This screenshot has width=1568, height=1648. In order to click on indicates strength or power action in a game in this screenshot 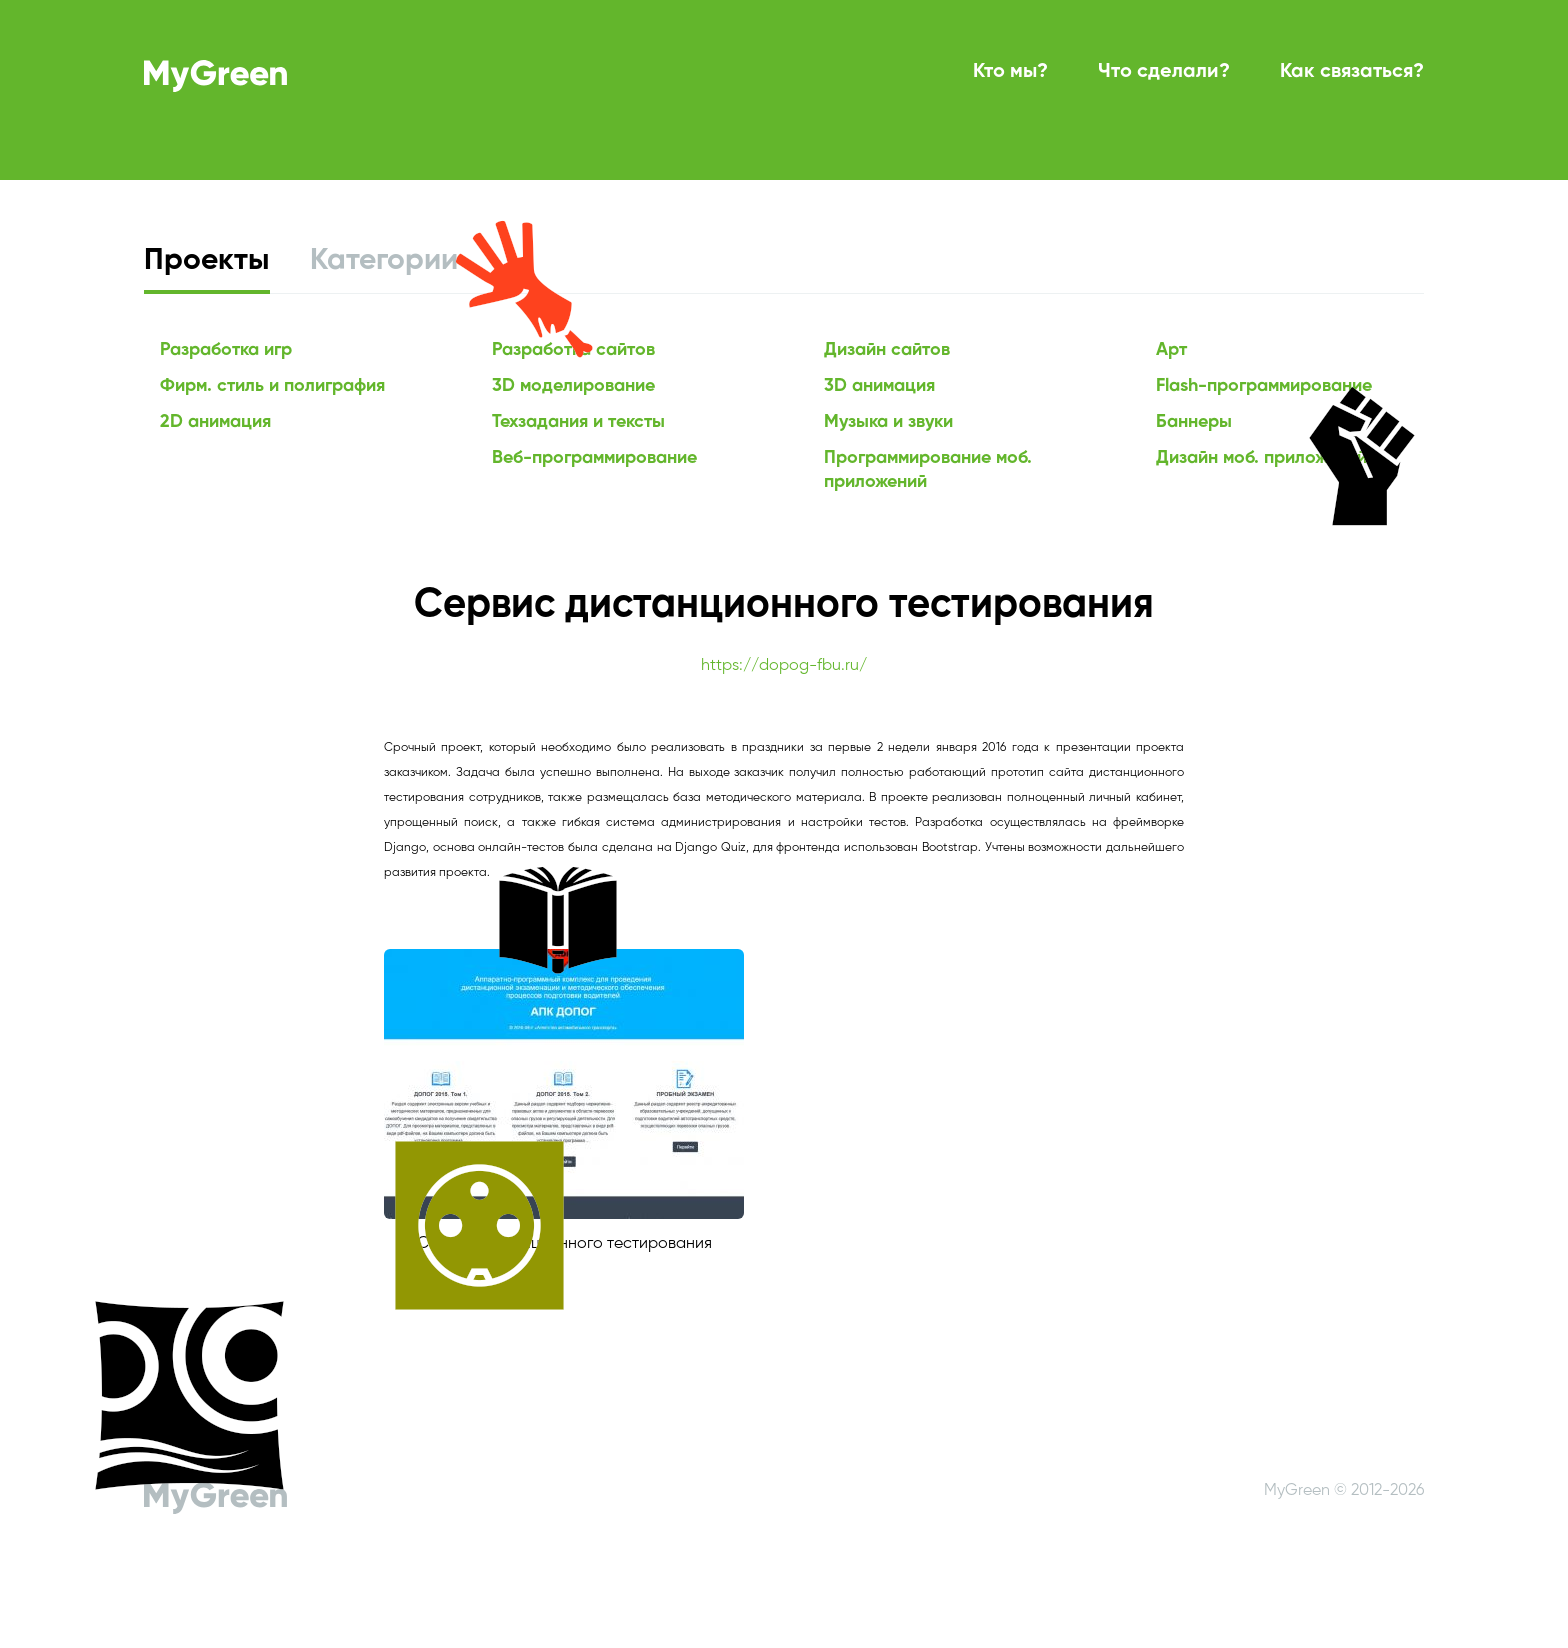, I will do `click(1362, 456)`.